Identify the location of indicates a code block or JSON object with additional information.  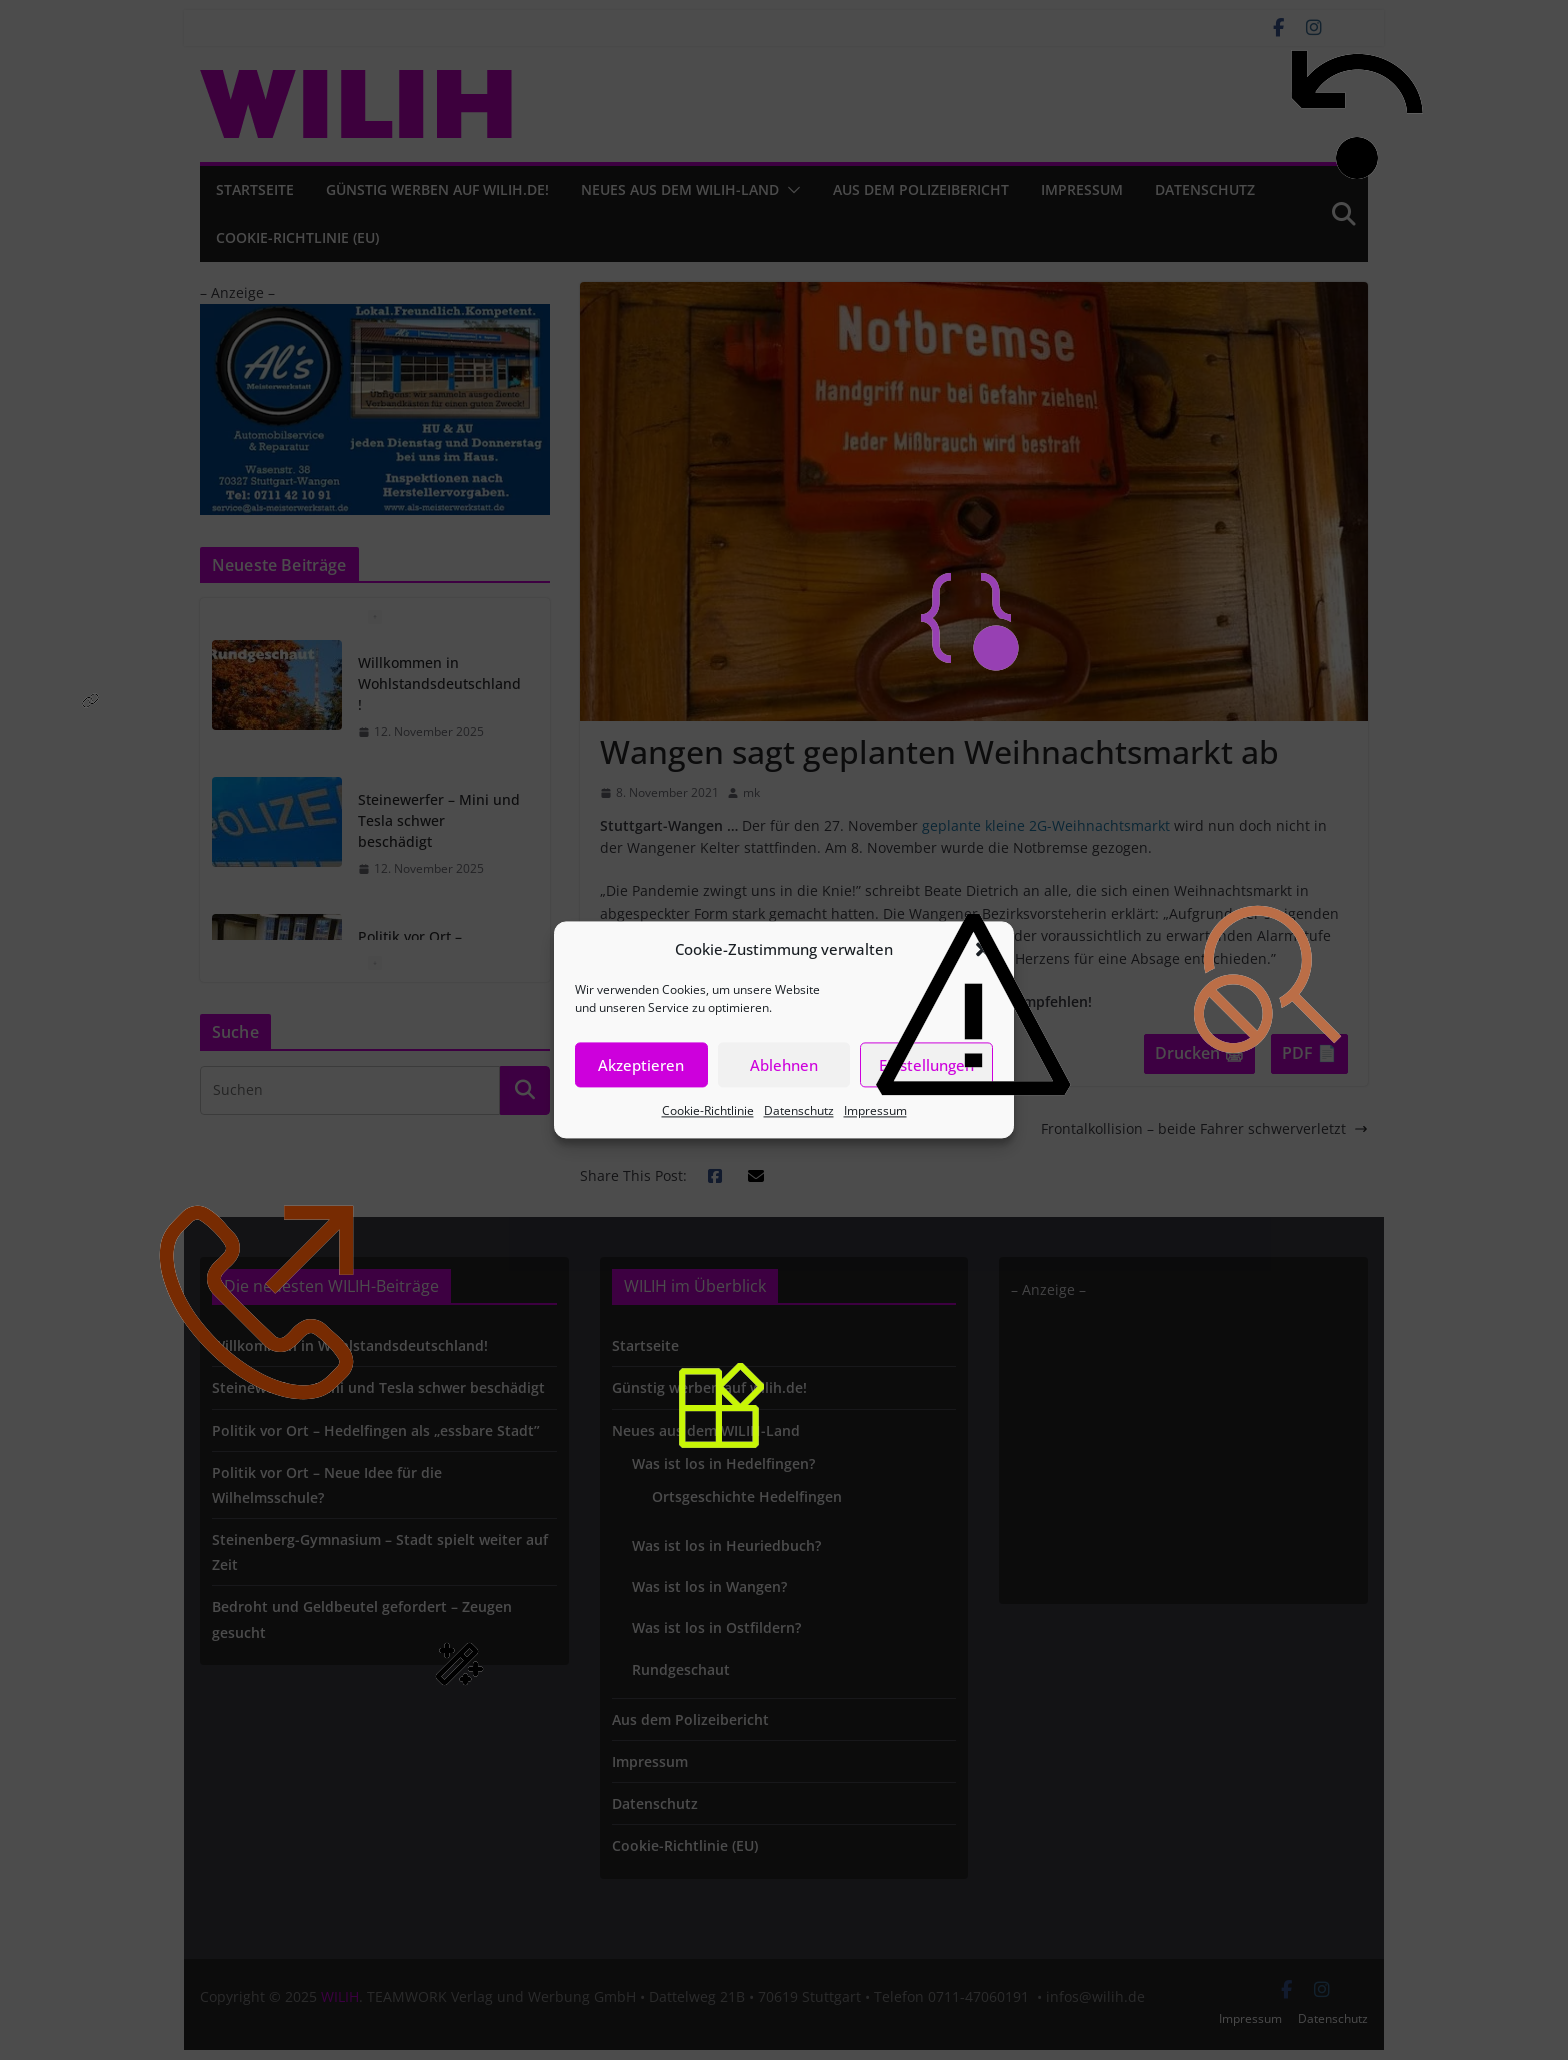
(966, 618).